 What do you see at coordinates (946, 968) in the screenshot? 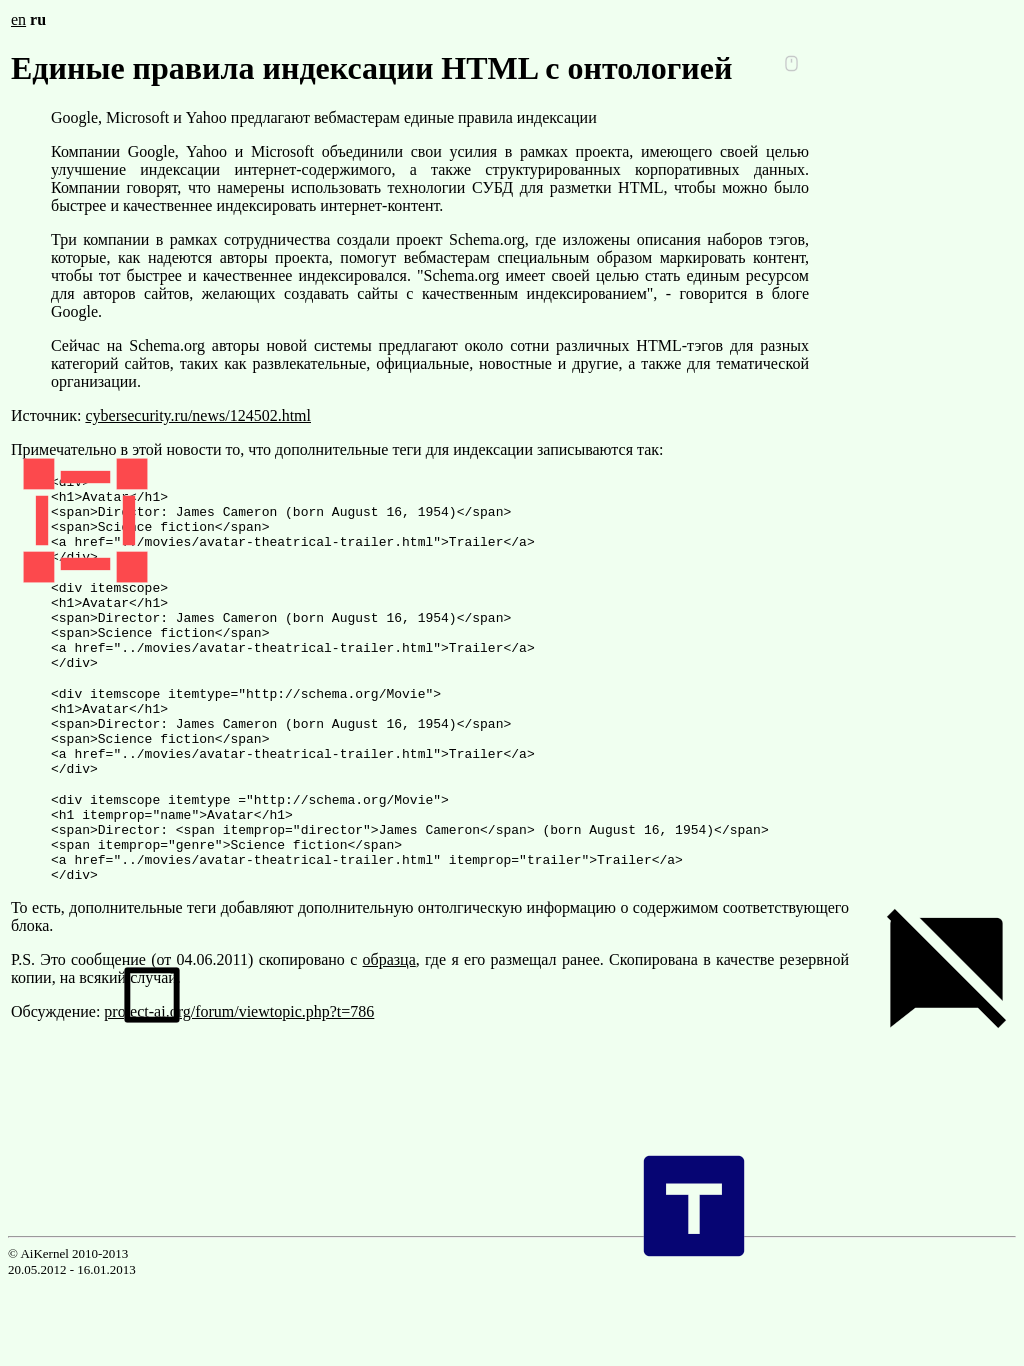
I see `mute or disable chat notifications` at bounding box center [946, 968].